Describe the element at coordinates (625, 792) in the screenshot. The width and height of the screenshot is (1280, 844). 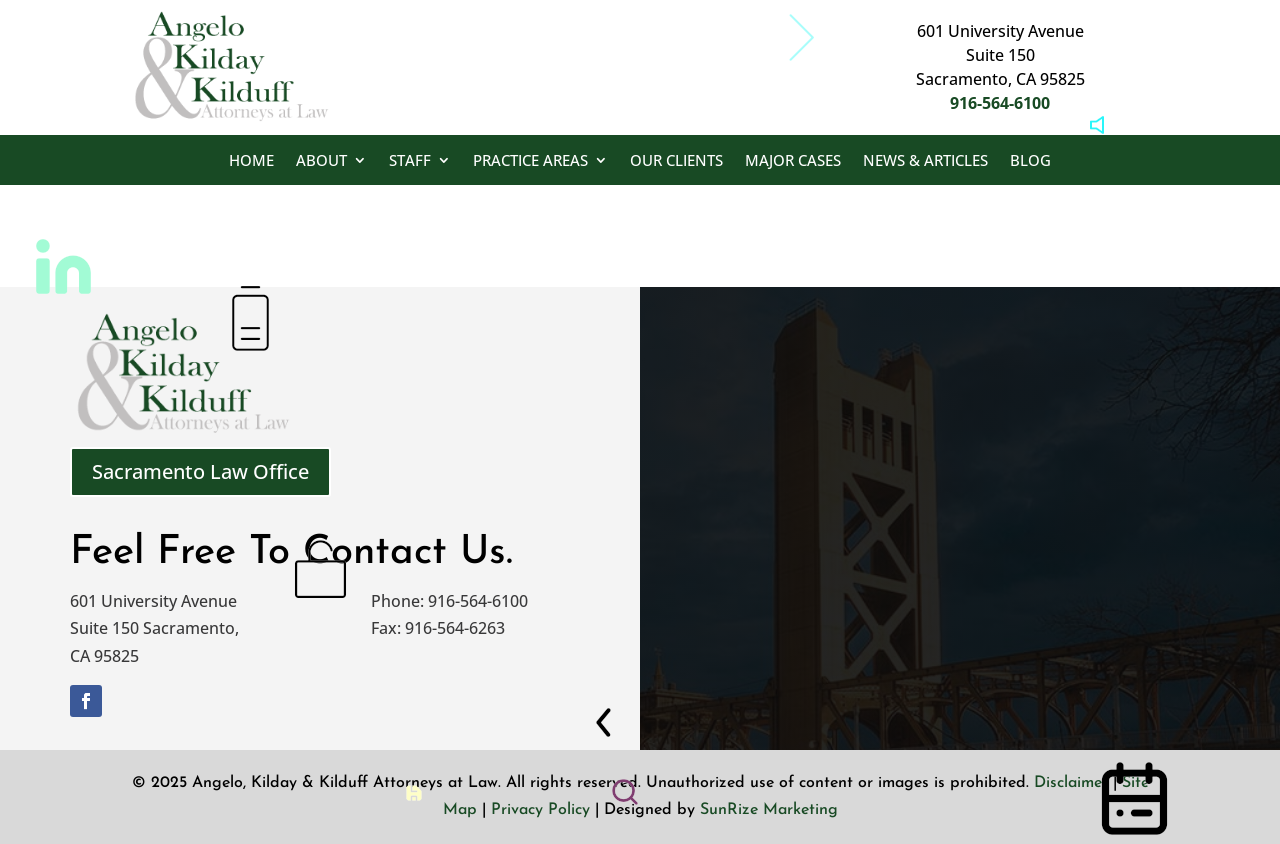
I see `search for content or items` at that location.